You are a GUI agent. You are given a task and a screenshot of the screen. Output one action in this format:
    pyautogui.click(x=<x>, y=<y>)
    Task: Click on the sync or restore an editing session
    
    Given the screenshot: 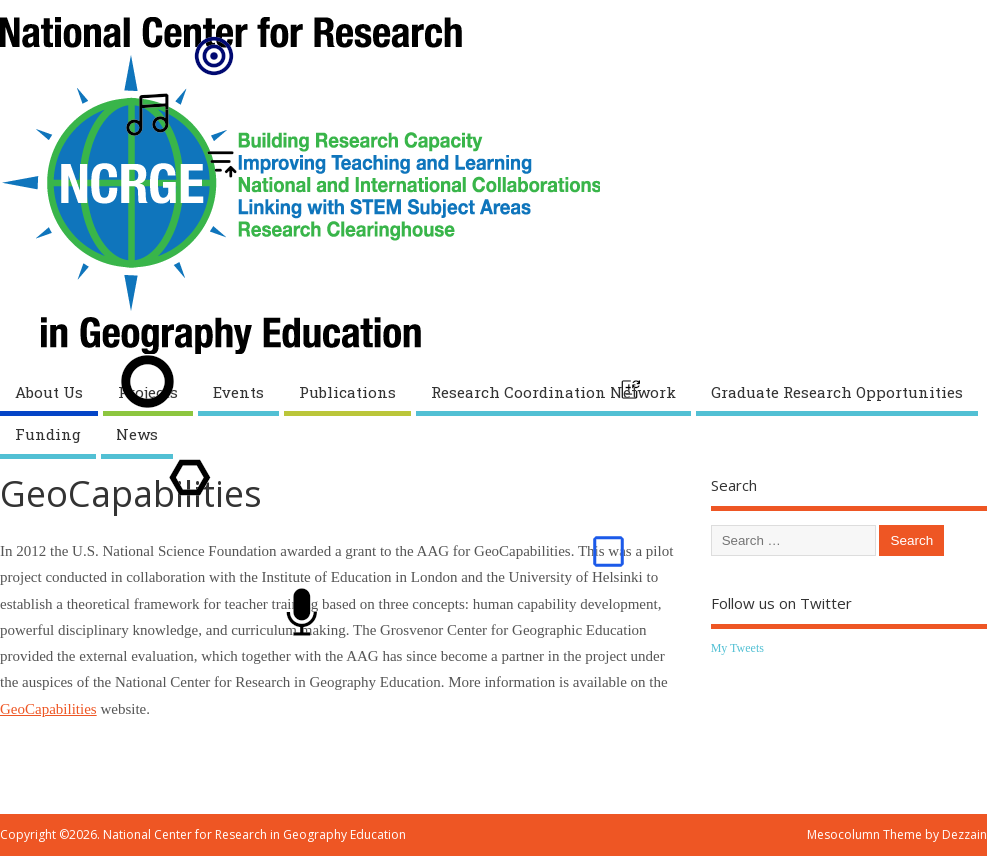 What is the action you would take?
    pyautogui.click(x=629, y=389)
    